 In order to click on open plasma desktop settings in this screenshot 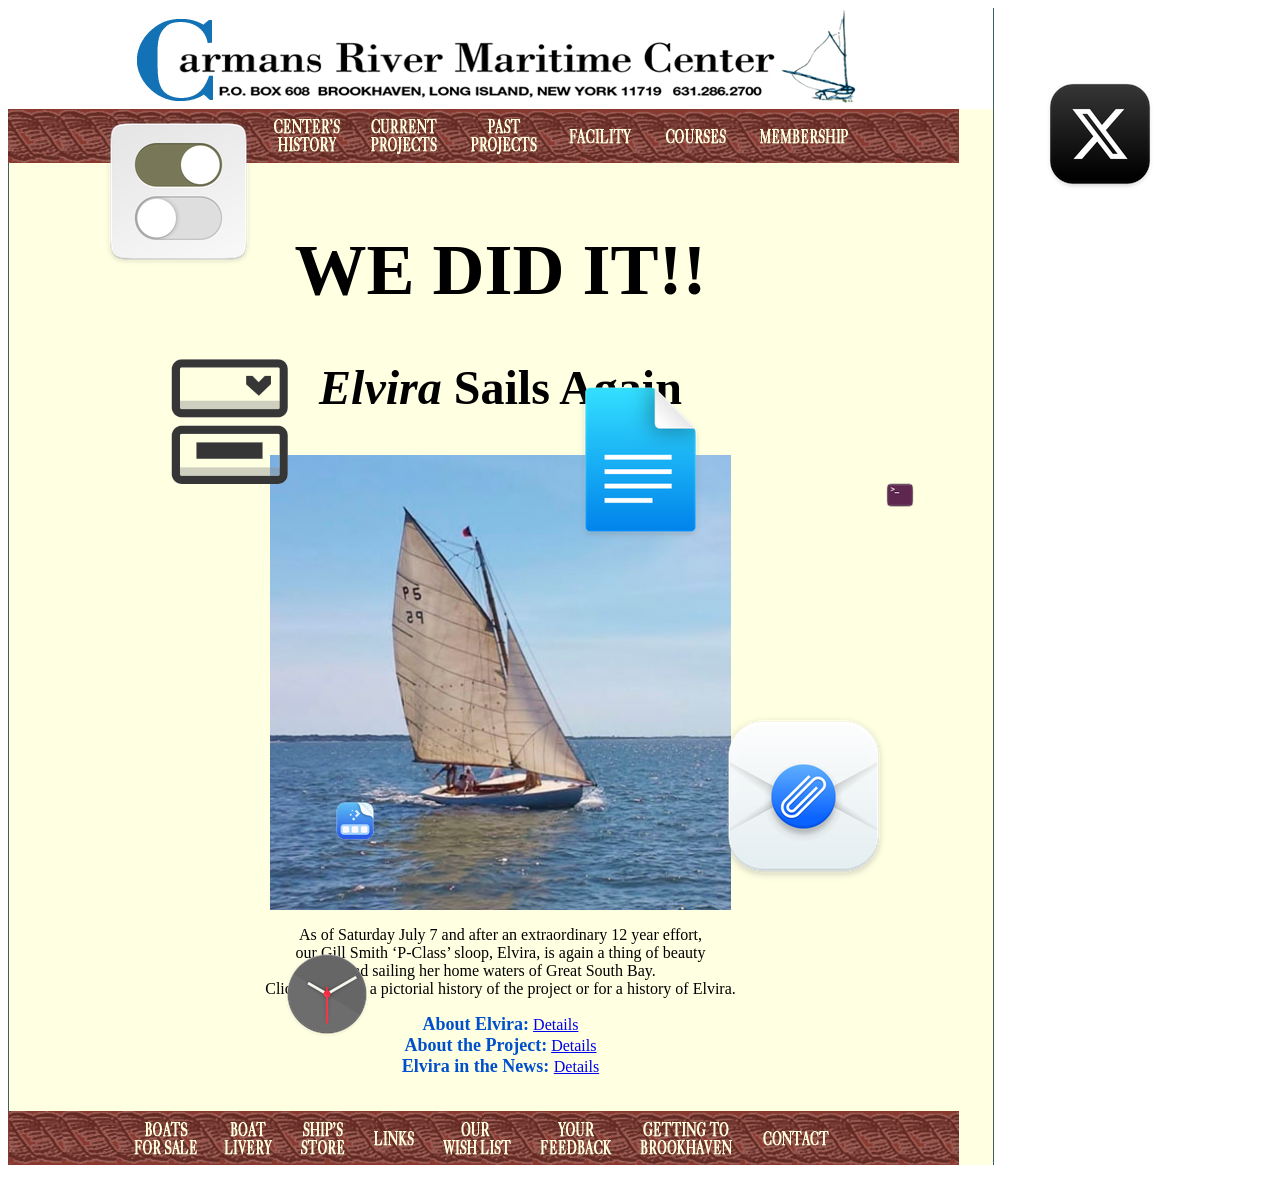, I will do `click(355, 821)`.